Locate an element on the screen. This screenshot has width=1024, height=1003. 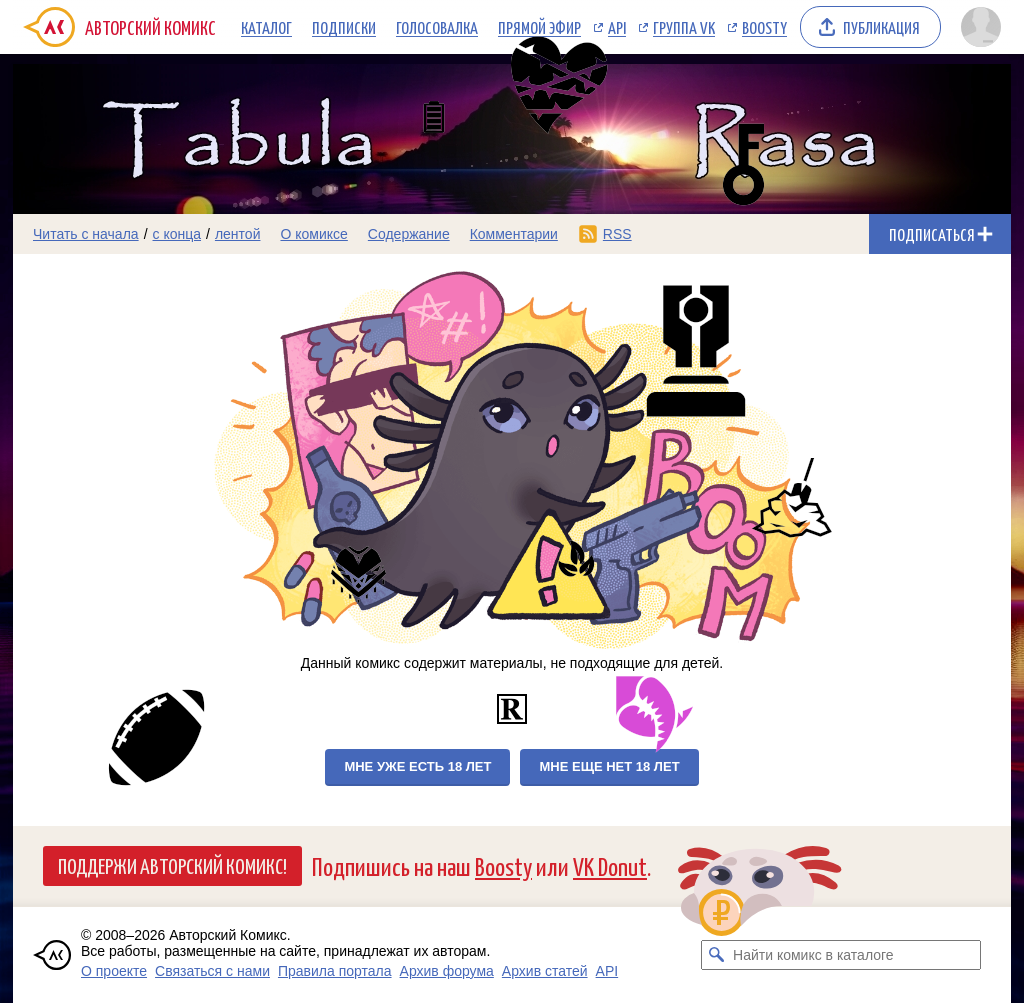
indicates eco-friendly or organic option is located at coordinates (576, 558).